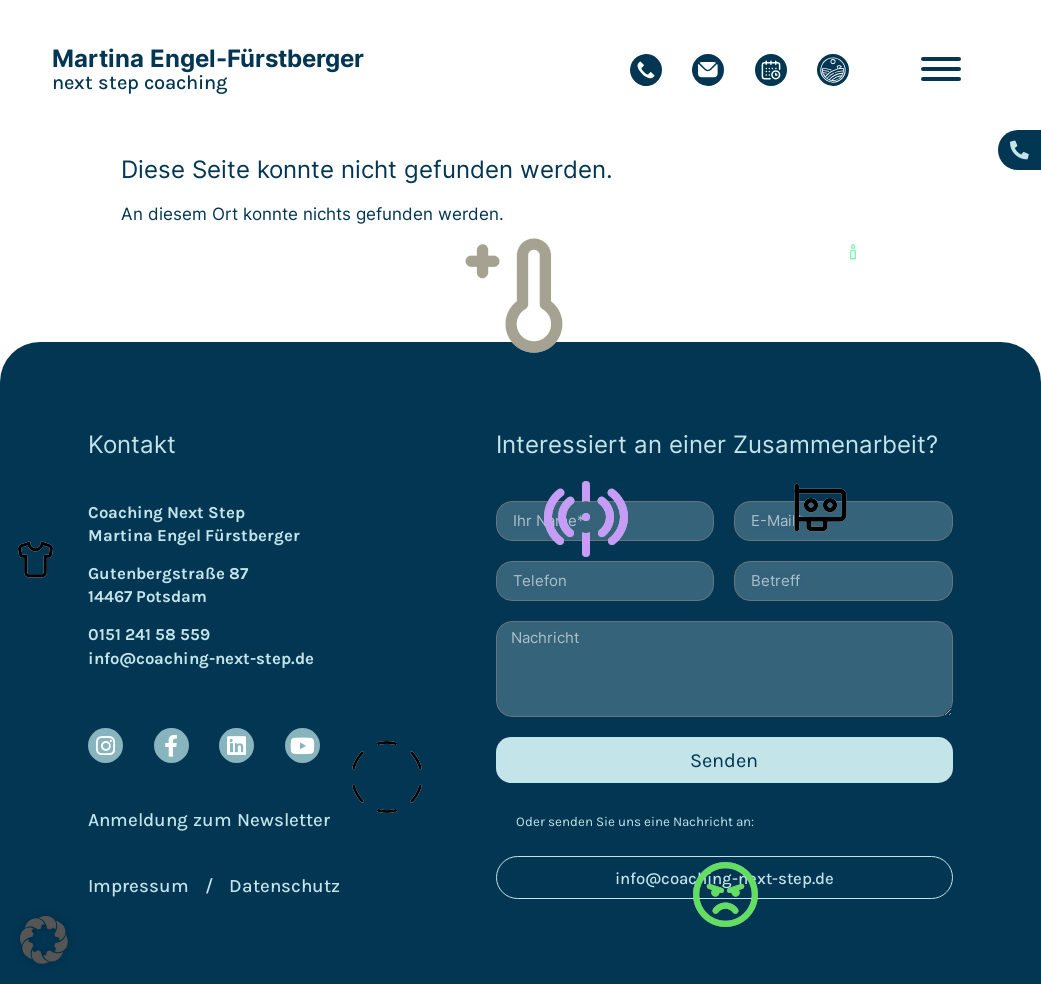  Describe the element at coordinates (725, 894) in the screenshot. I see `express anger or frustration in a reaction` at that location.